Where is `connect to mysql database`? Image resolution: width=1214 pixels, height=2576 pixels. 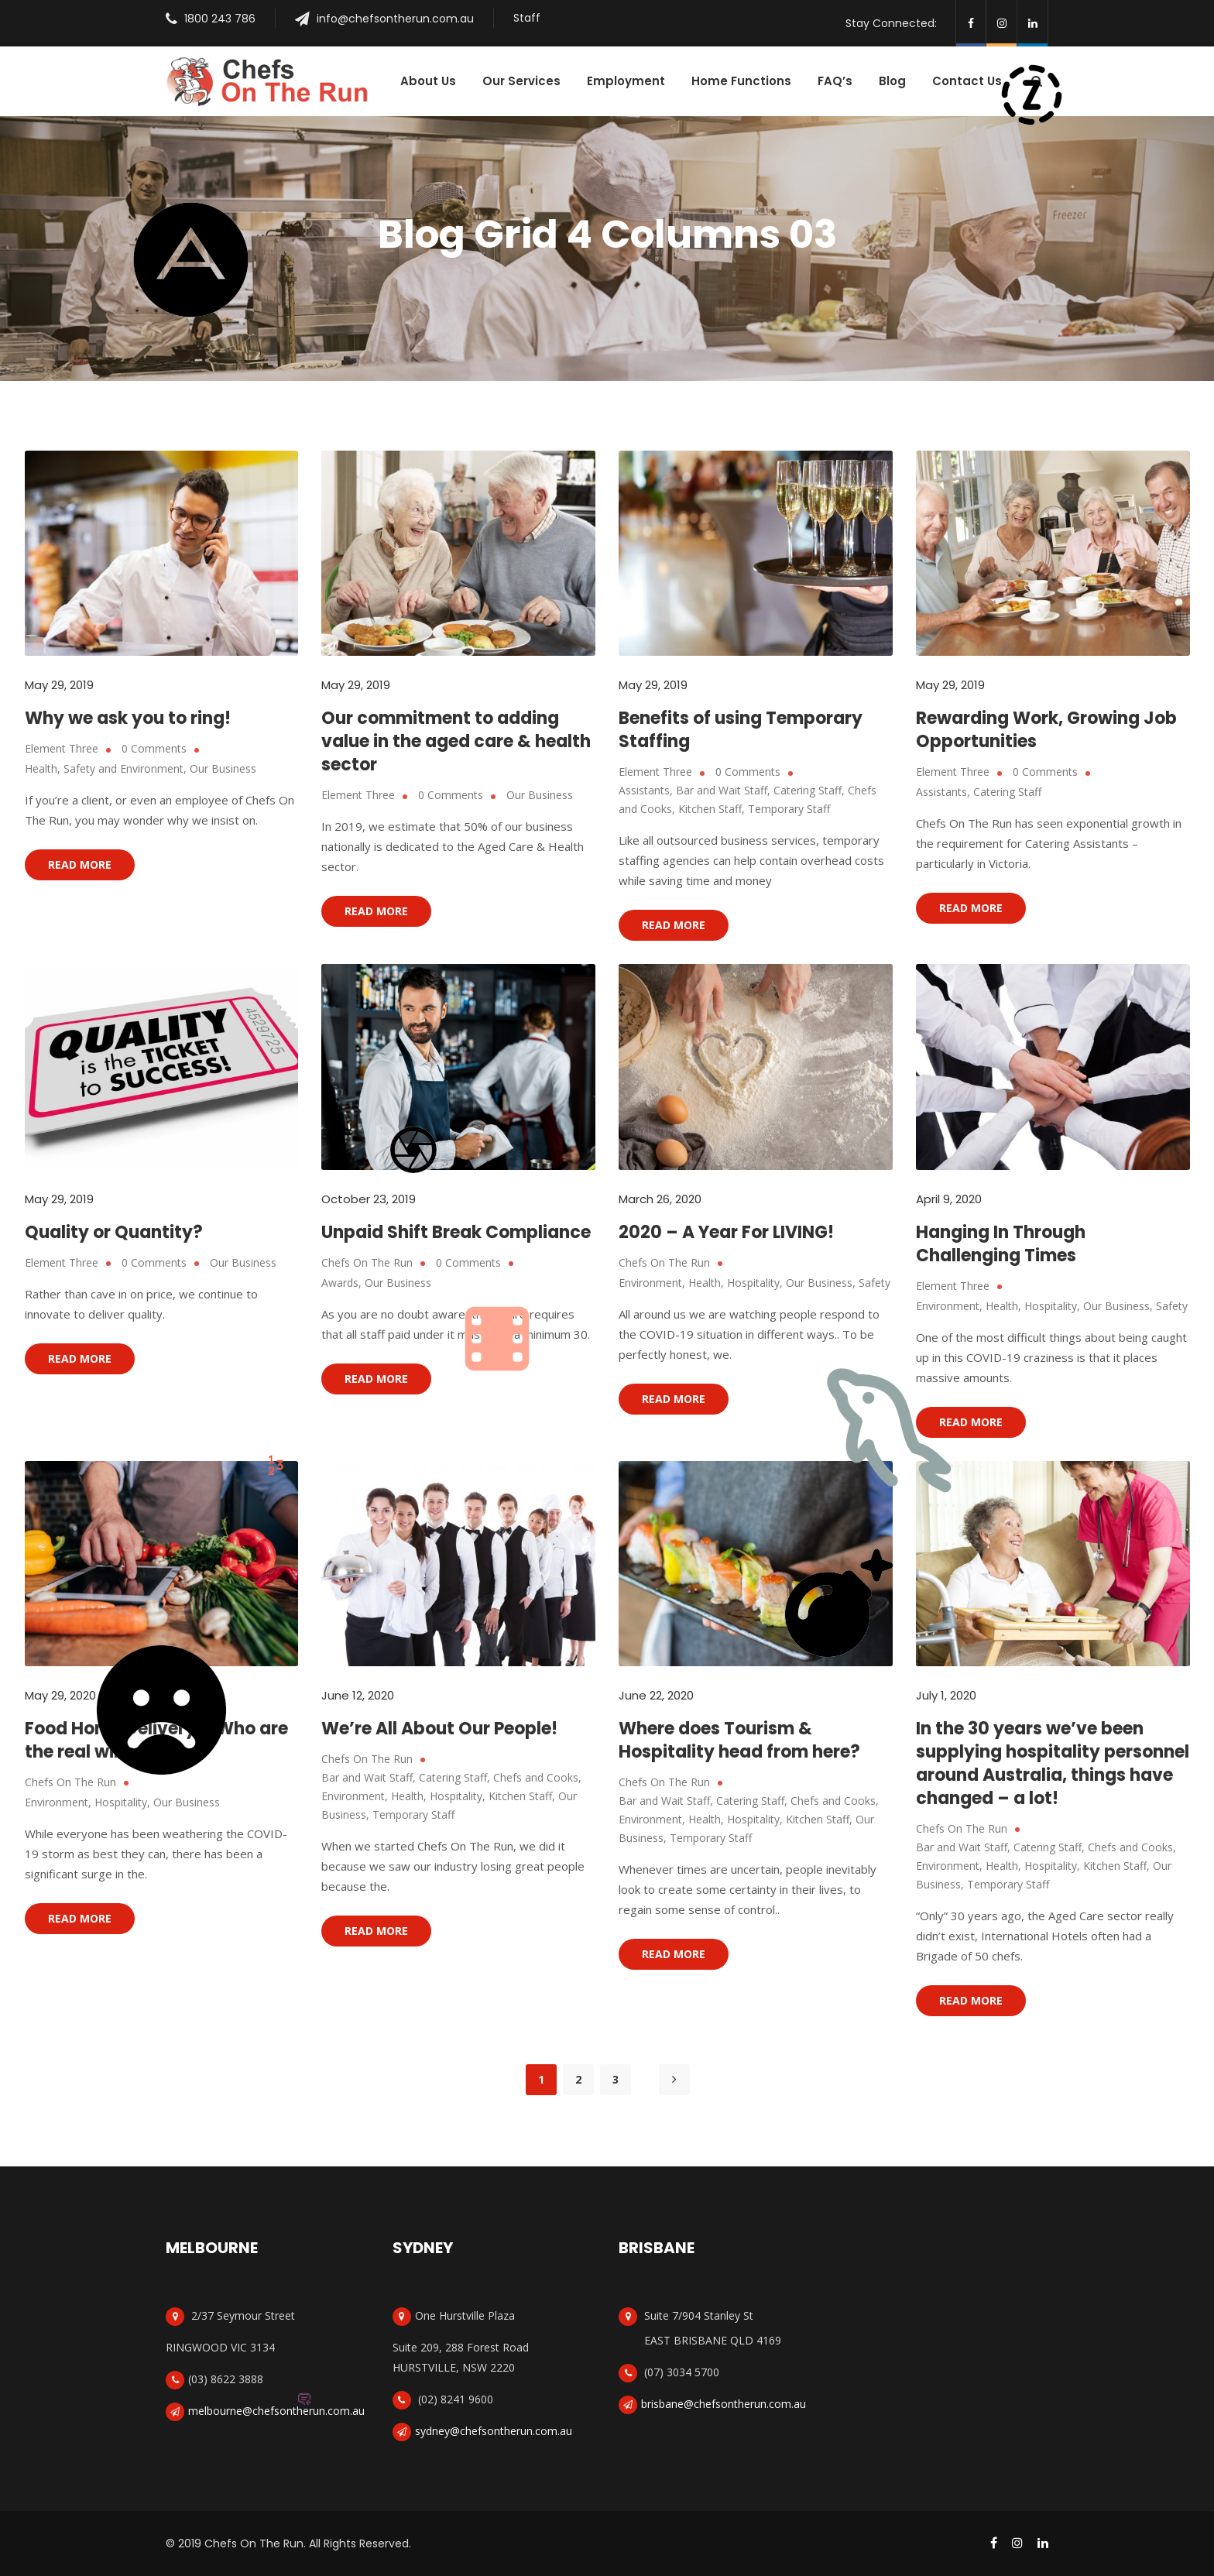 connect to mysql database is located at coordinates (886, 1427).